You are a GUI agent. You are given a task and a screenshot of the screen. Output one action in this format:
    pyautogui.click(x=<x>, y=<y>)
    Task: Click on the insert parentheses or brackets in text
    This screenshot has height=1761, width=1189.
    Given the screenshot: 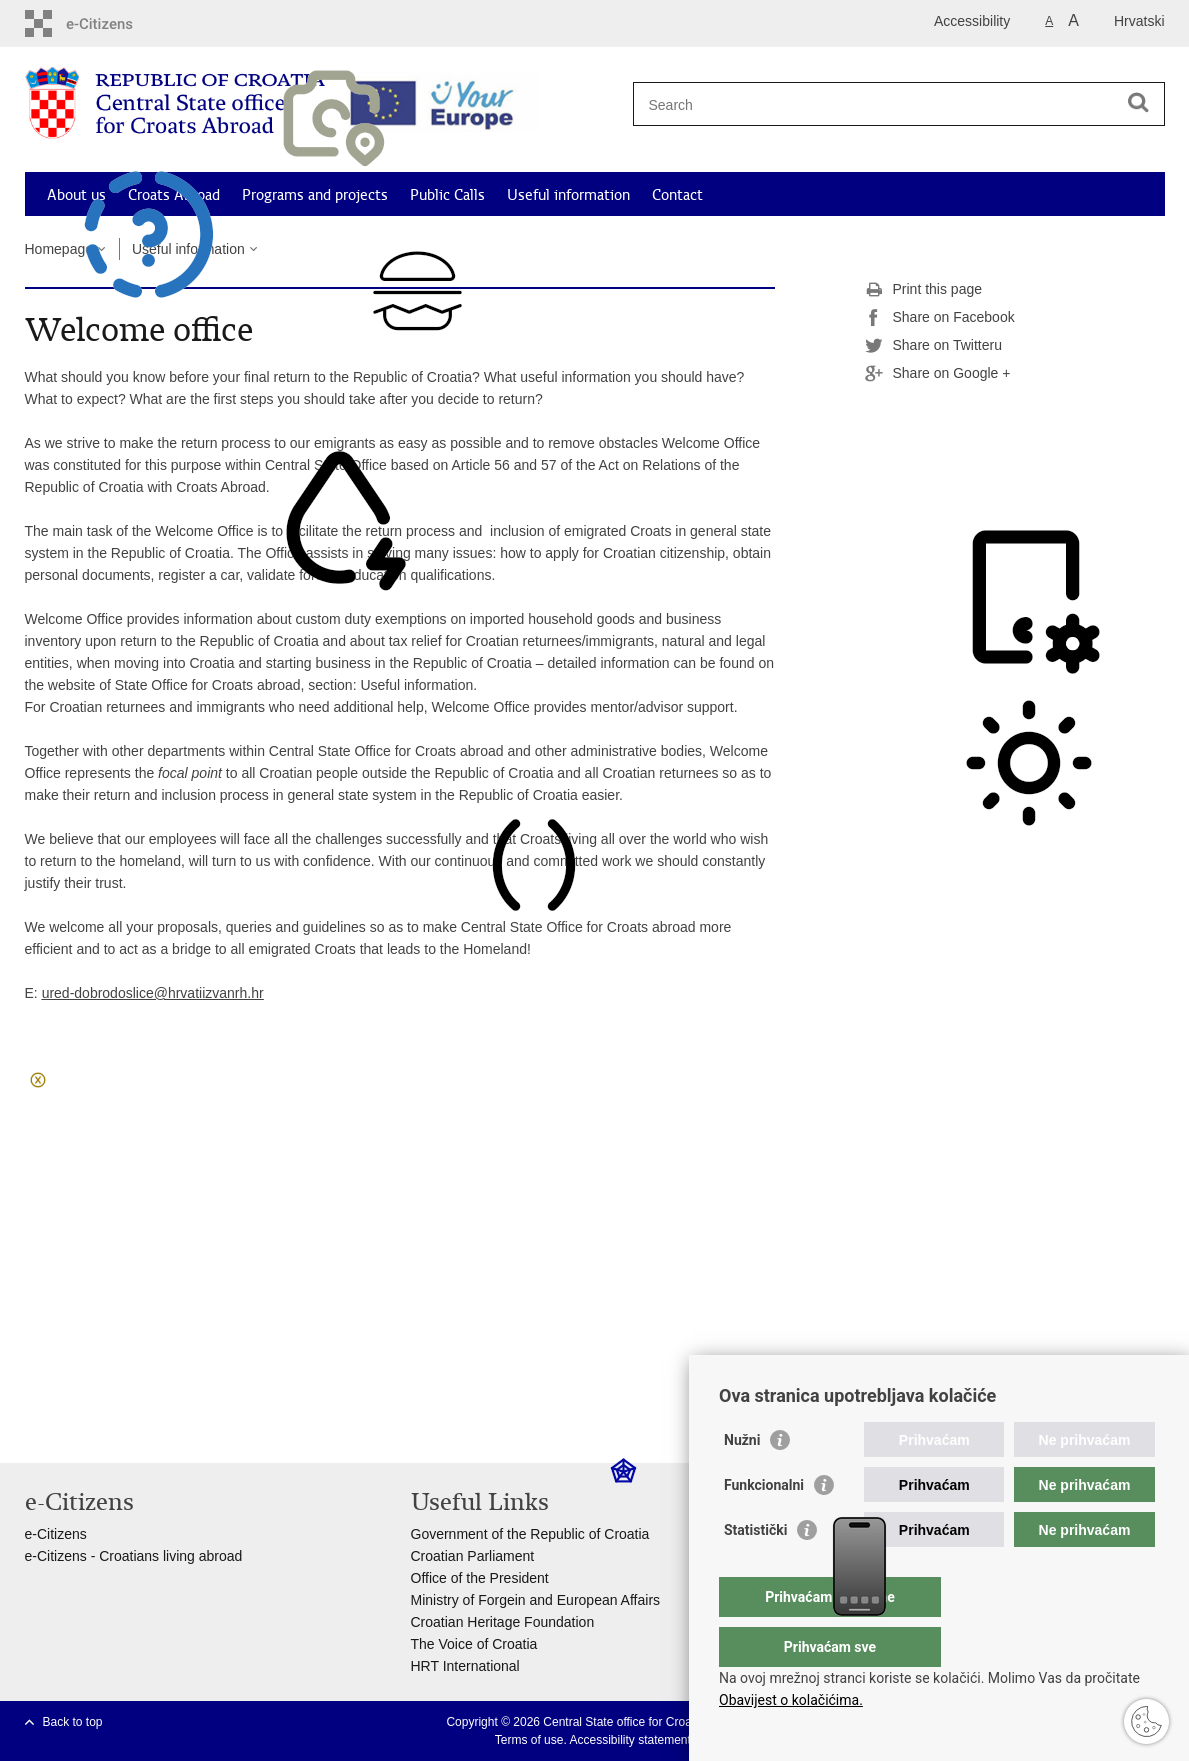 What is the action you would take?
    pyautogui.click(x=534, y=865)
    